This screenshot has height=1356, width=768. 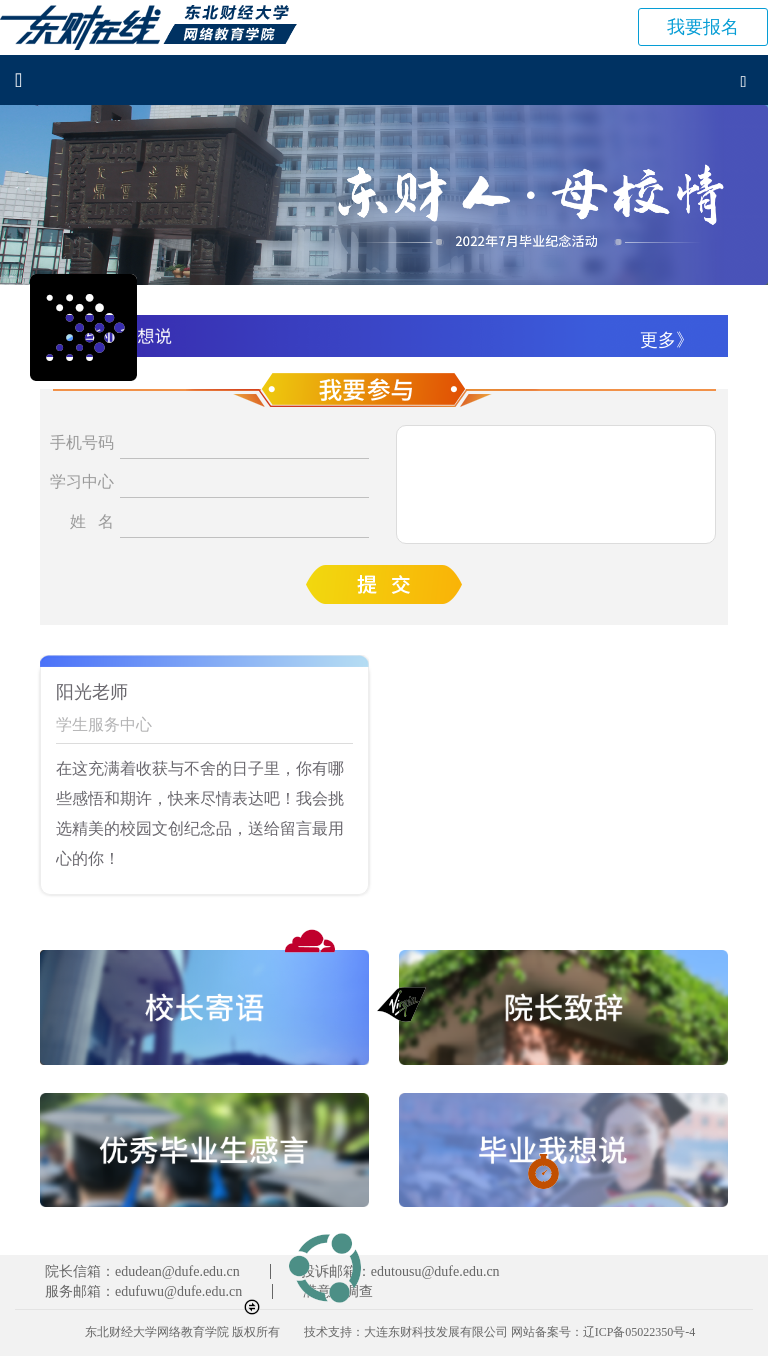 What do you see at coordinates (401, 1004) in the screenshot?
I see `virgin atlantic airline logo` at bounding box center [401, 1004].